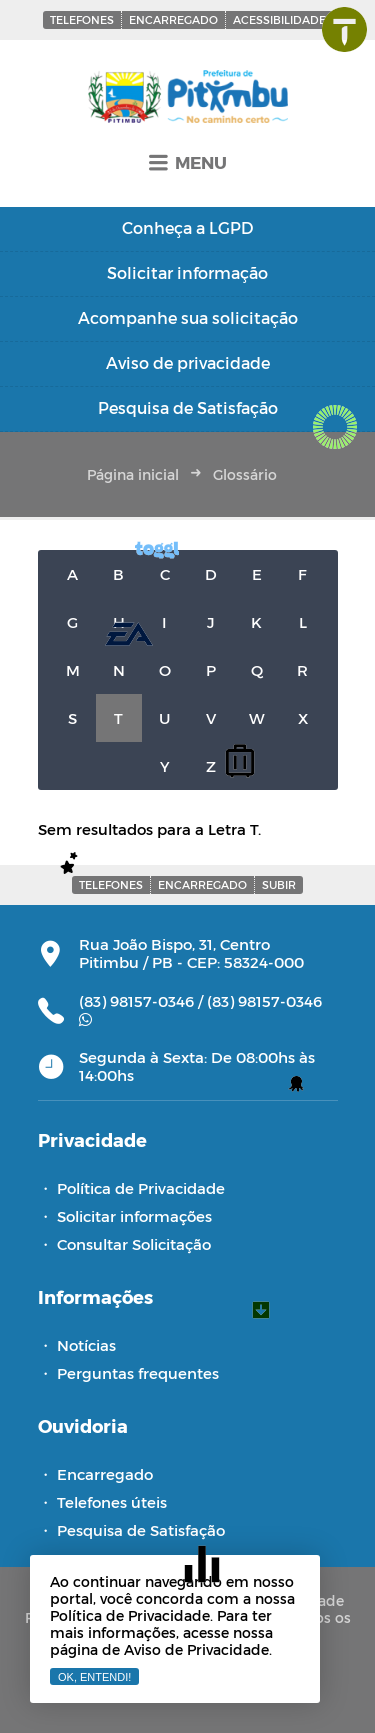 This screenshot has height=1733, width=375. Describe the element at coordinates (157, 550) in the screenshot. I see `open Toggl time tracking app` at that location.